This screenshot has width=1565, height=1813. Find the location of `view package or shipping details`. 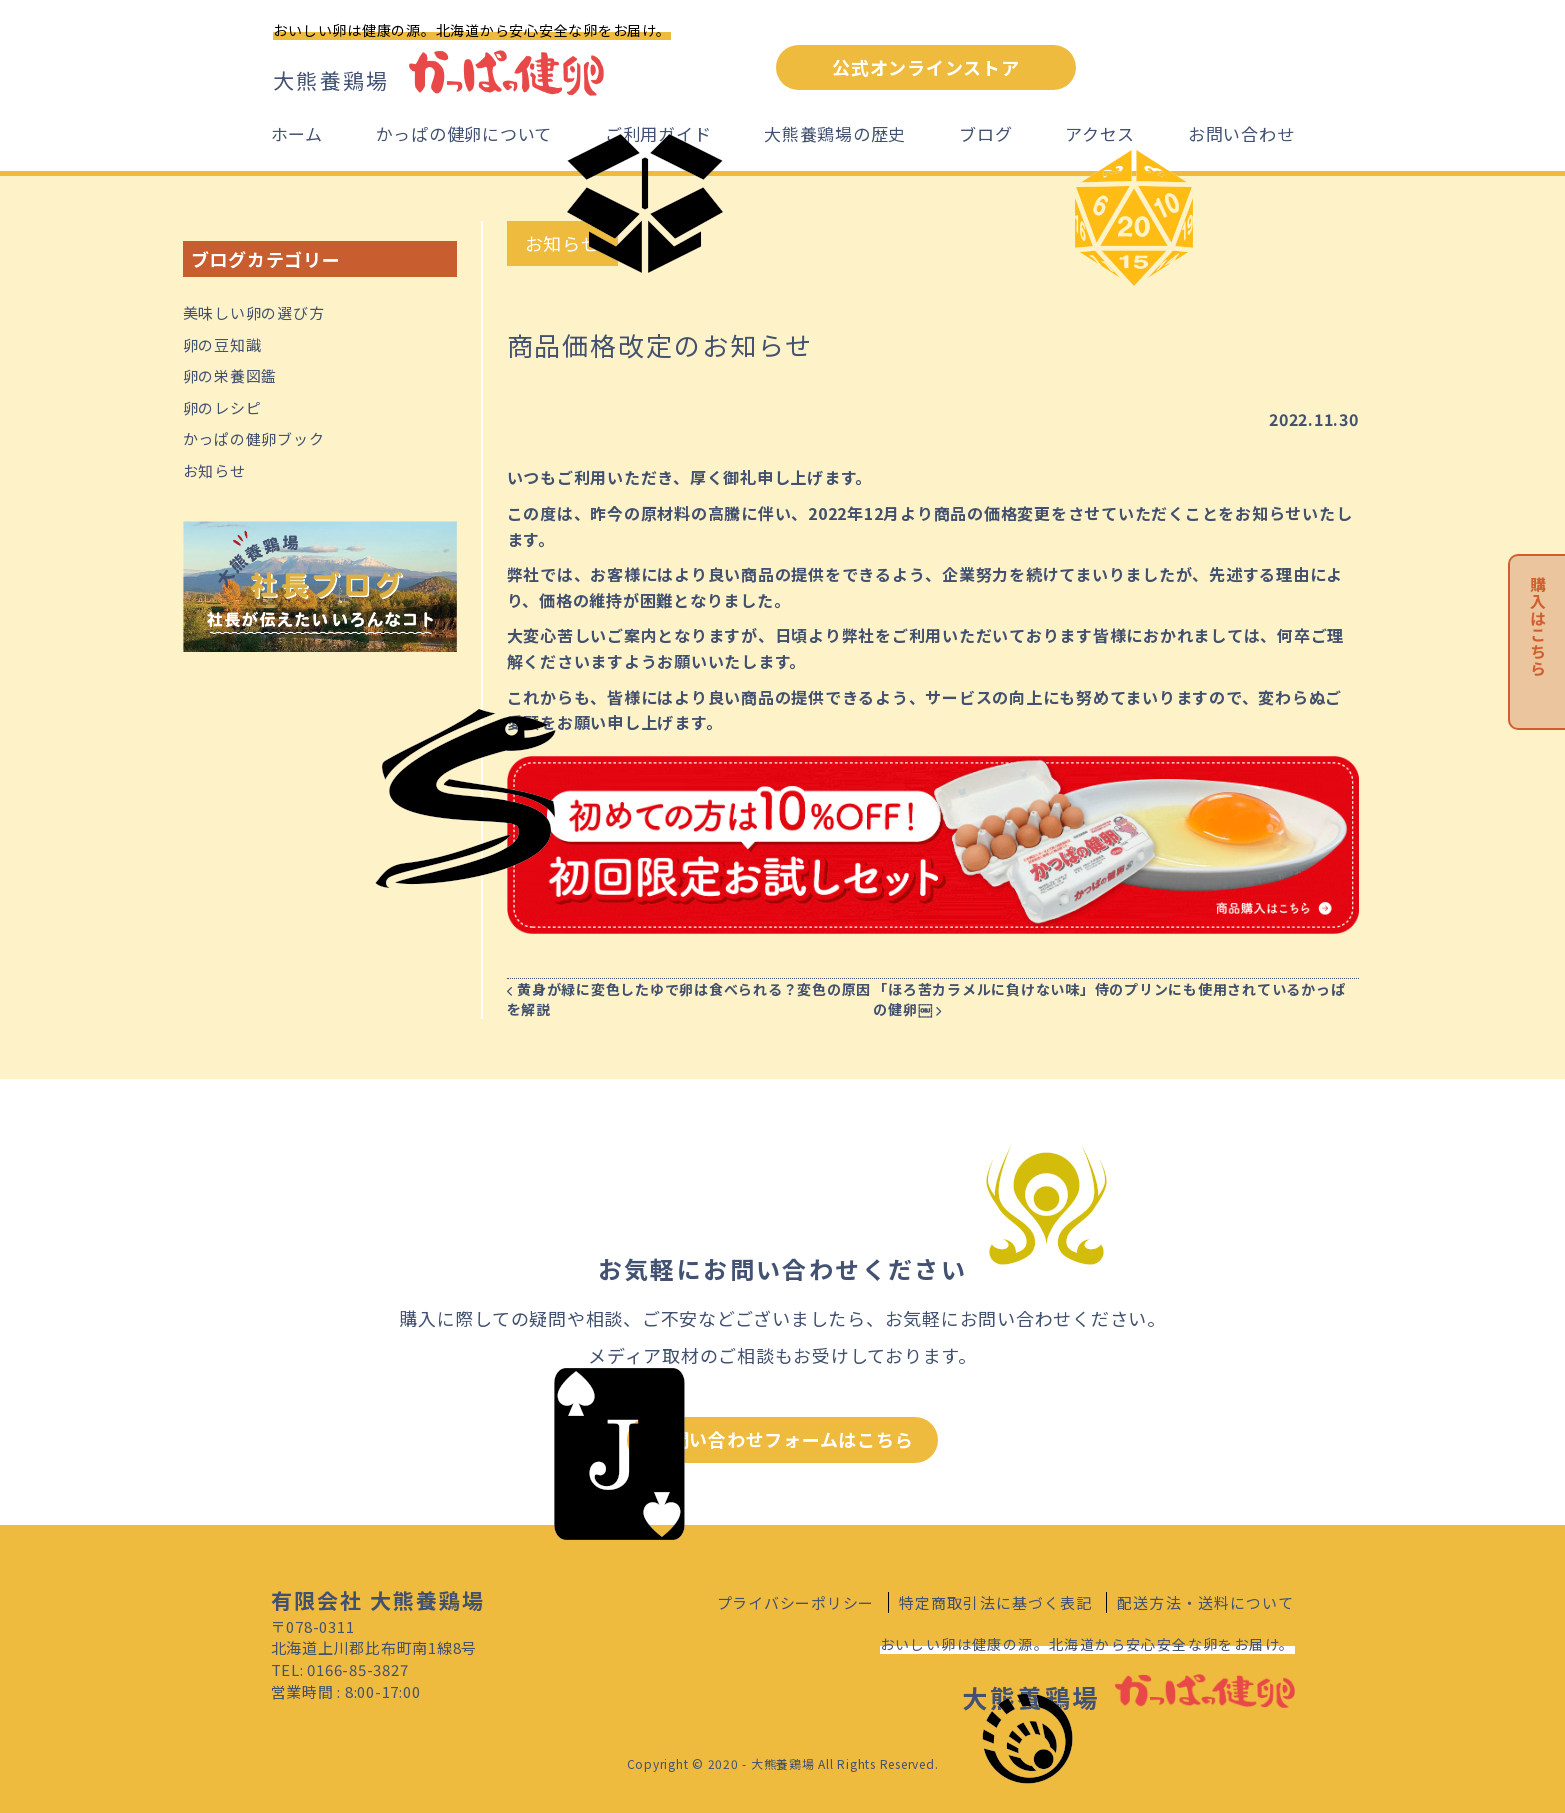

view package or shipping details is located at coordinates (645, 204).